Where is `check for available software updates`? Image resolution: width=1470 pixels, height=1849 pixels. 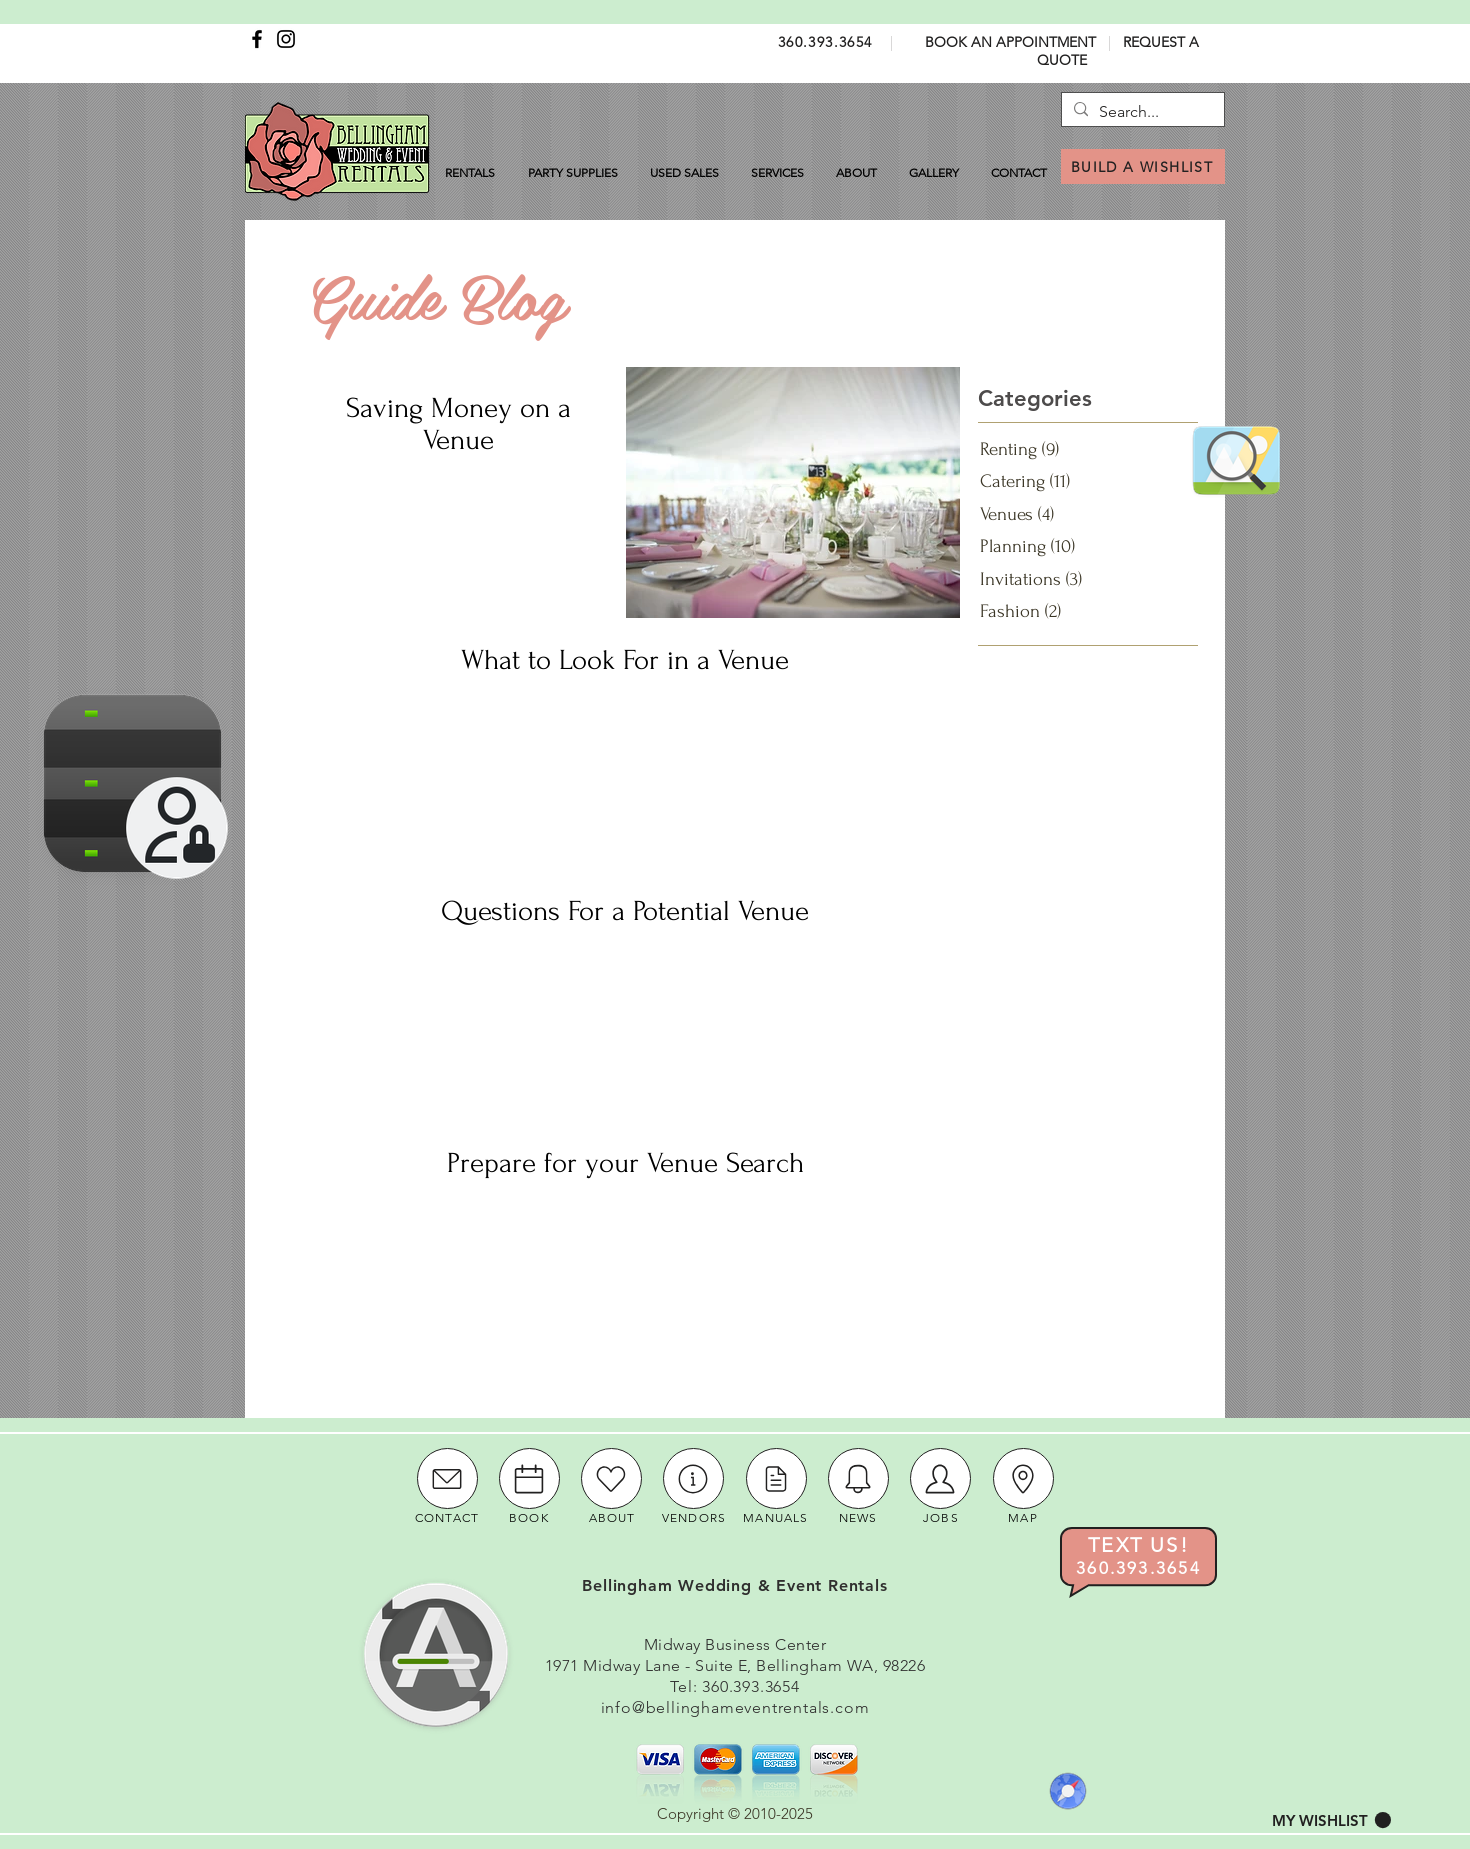 check for available software updates is located at coordinates (436, 1655).